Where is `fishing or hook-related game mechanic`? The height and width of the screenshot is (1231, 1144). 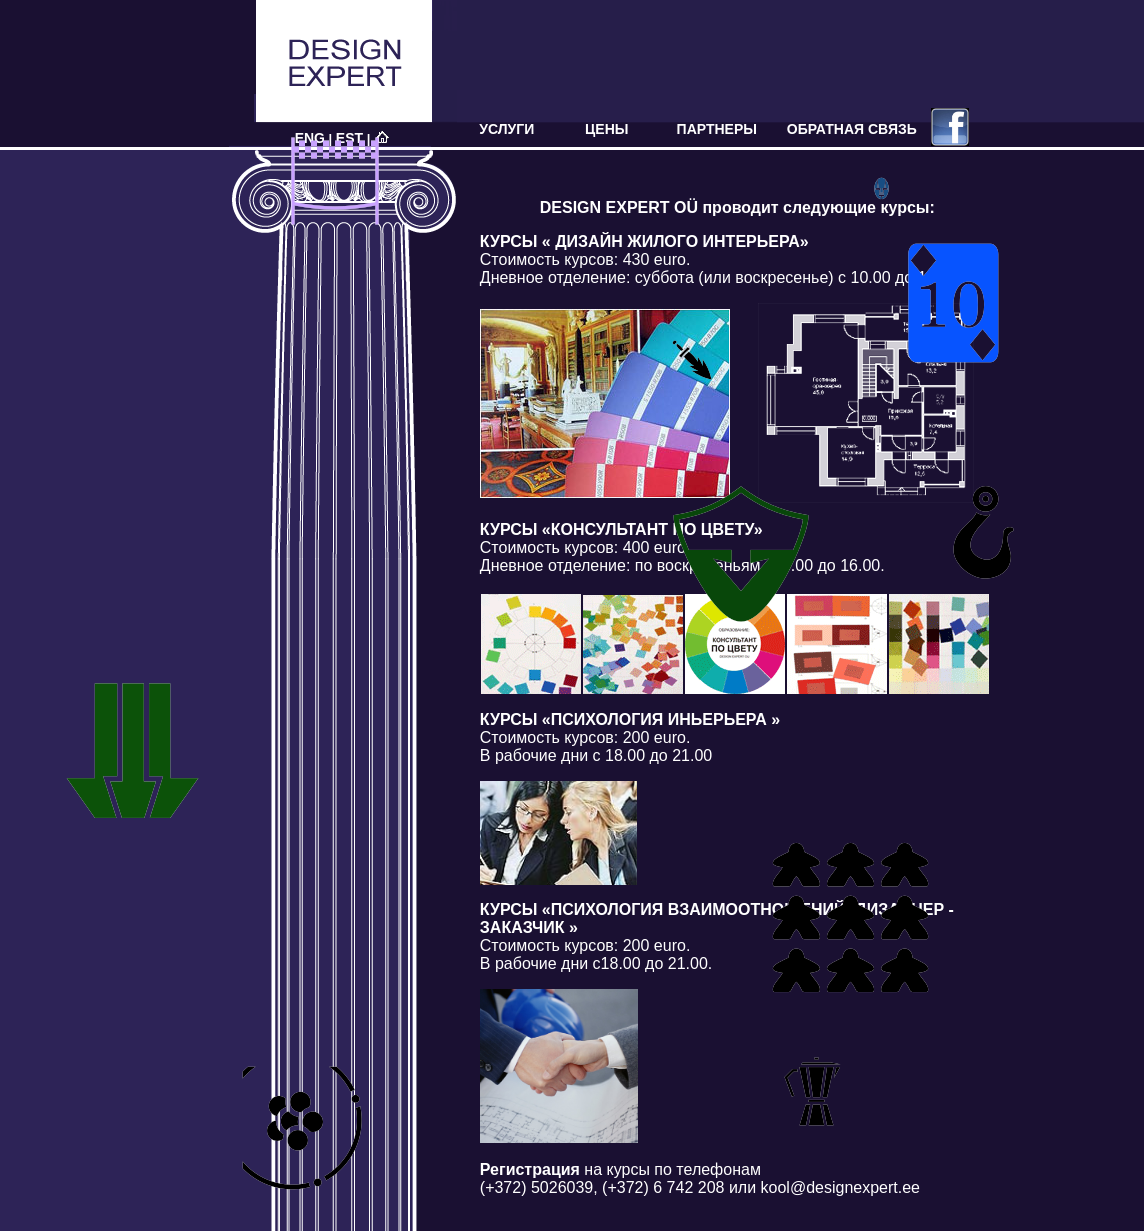
fishing or hook-related game mechanic is located at coordinates (984, 533).